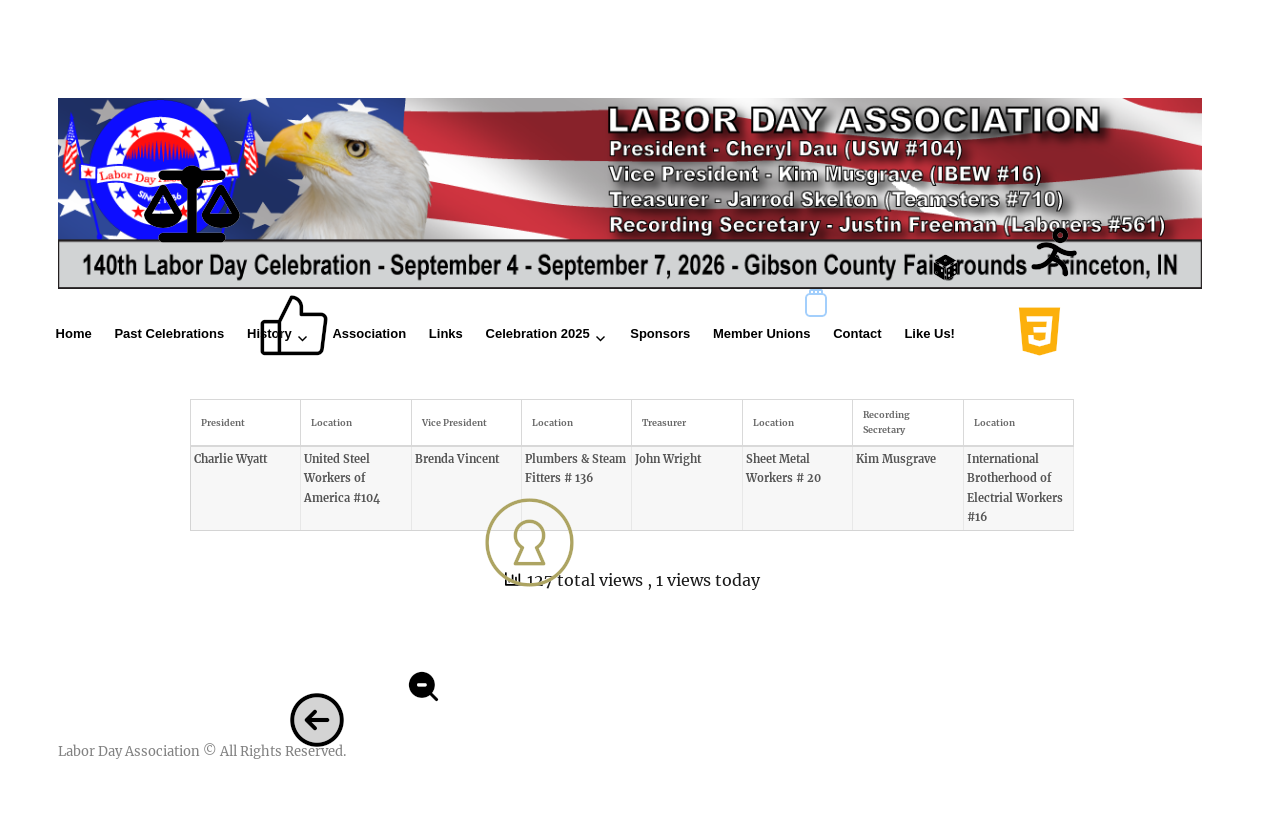 The height and width of the screenshot is (818, 1280). Describe the element at coordinates (945, 267) in the screenshot. I see `randomize or shuffle content` at that location.